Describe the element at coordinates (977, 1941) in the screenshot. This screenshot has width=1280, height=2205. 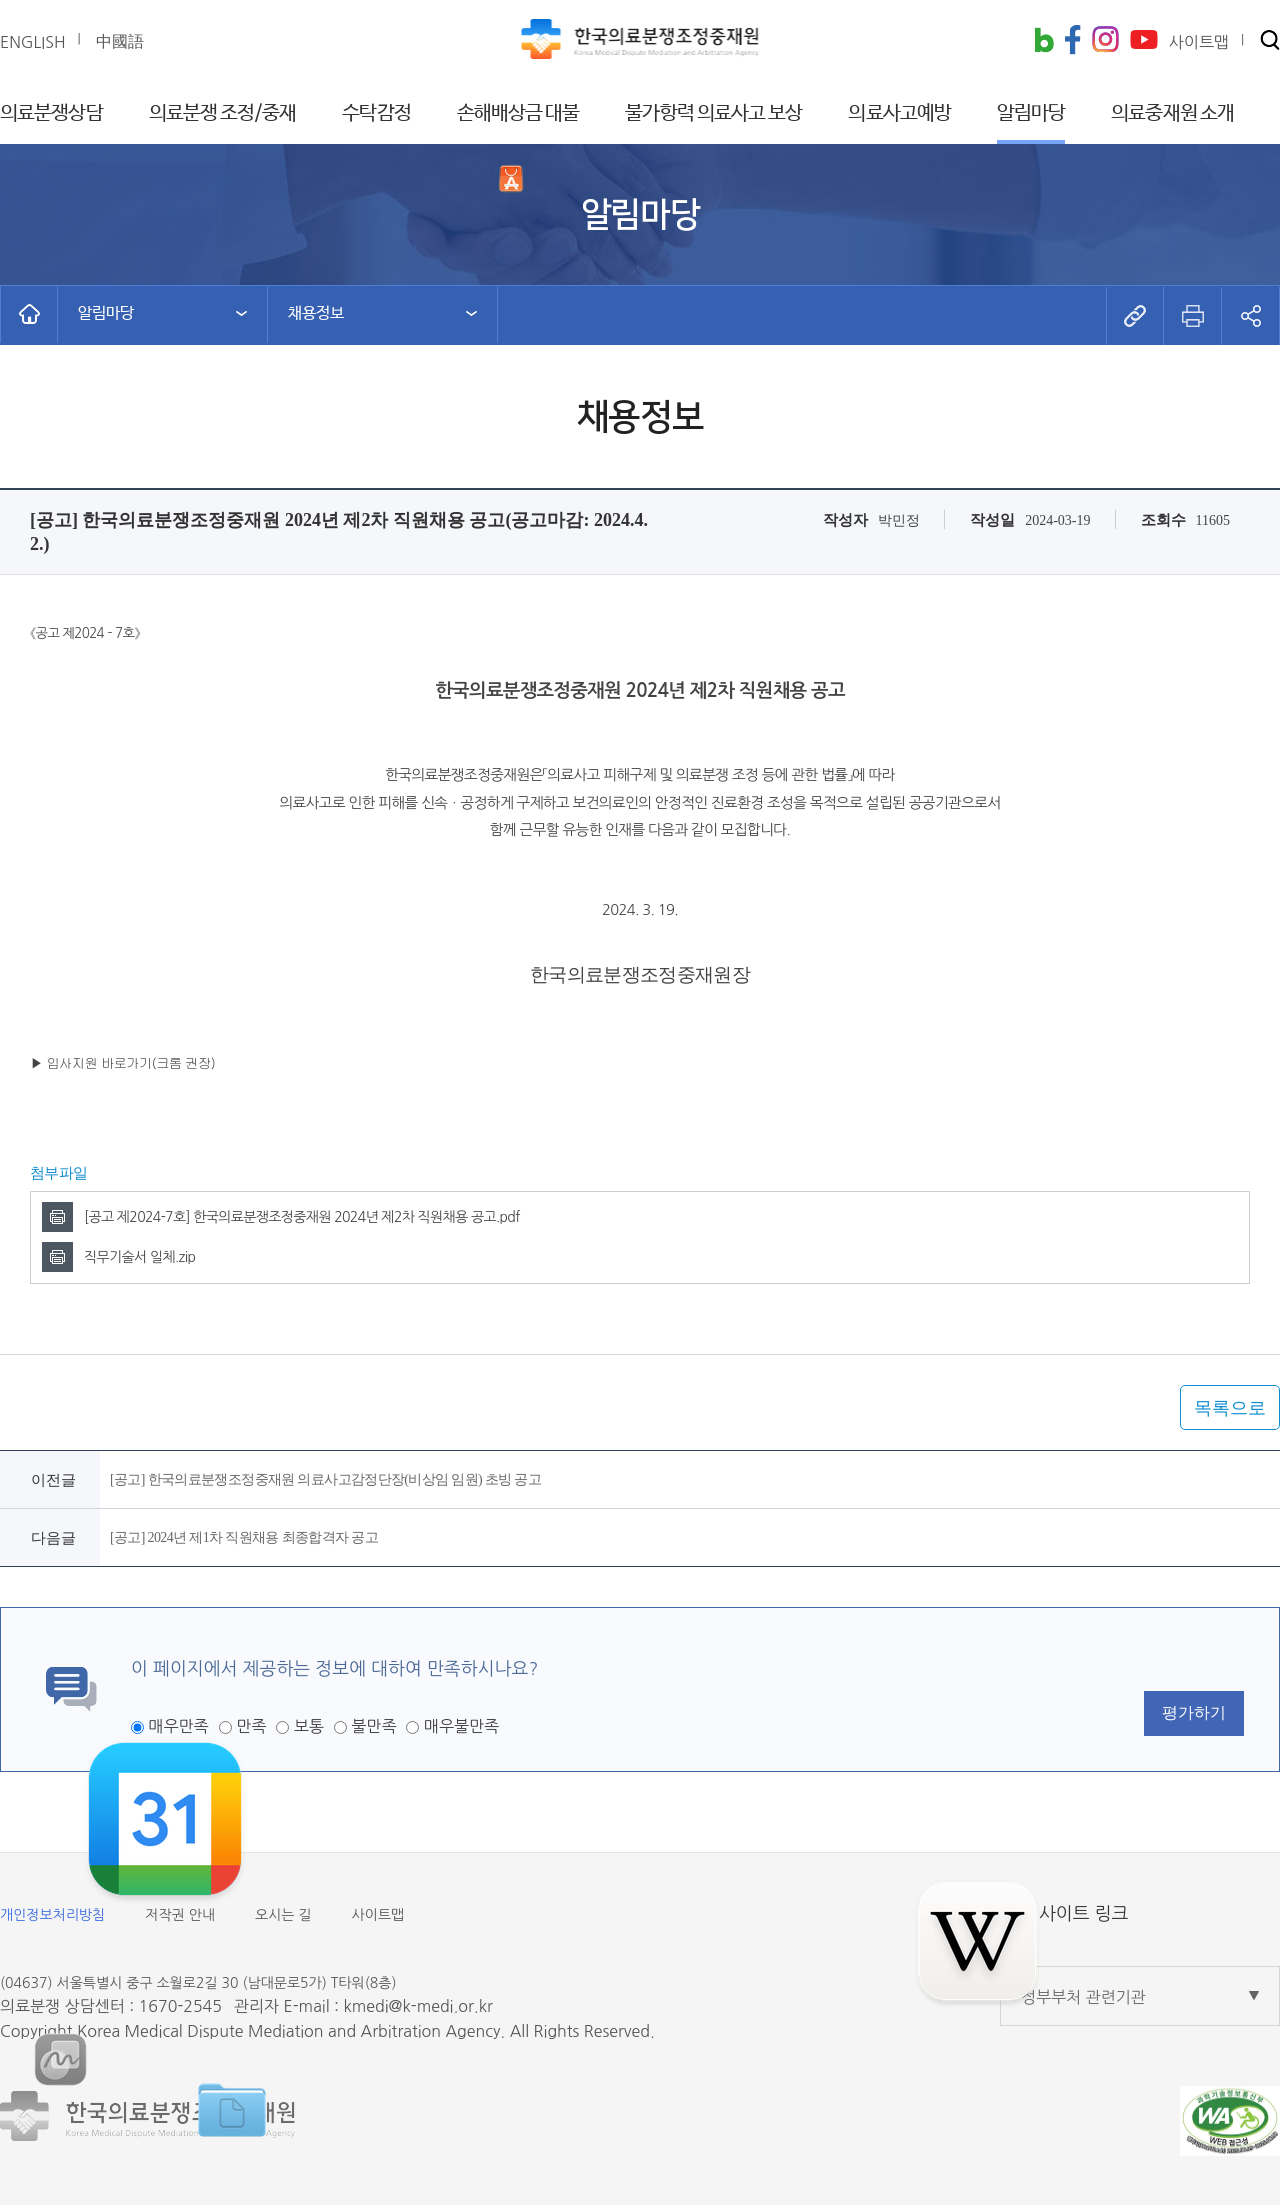
I see `open wike wikipedia reader app` at that location.